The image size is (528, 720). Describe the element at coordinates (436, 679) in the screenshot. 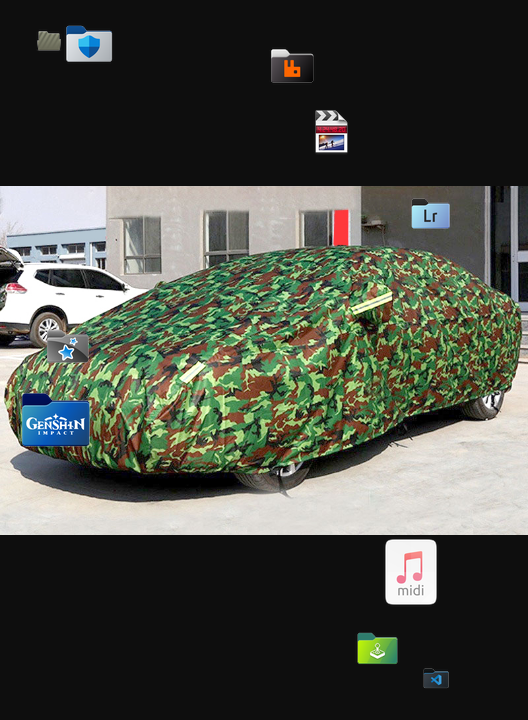

I see `open folder containing visual studio code projects` at that location.